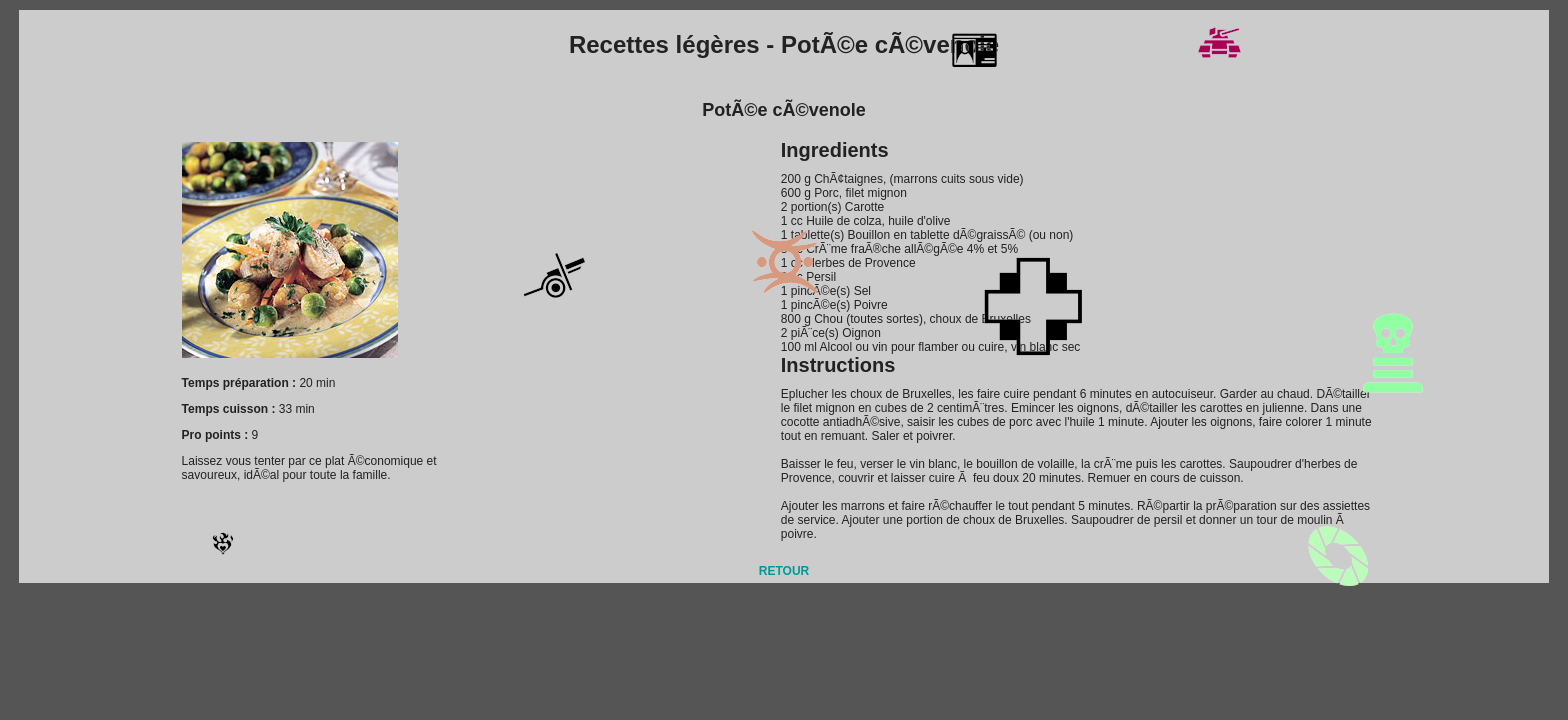  Describe the element at coordinates (974, 49) in the screenshot. I see `view your profile or identification details` at that location.